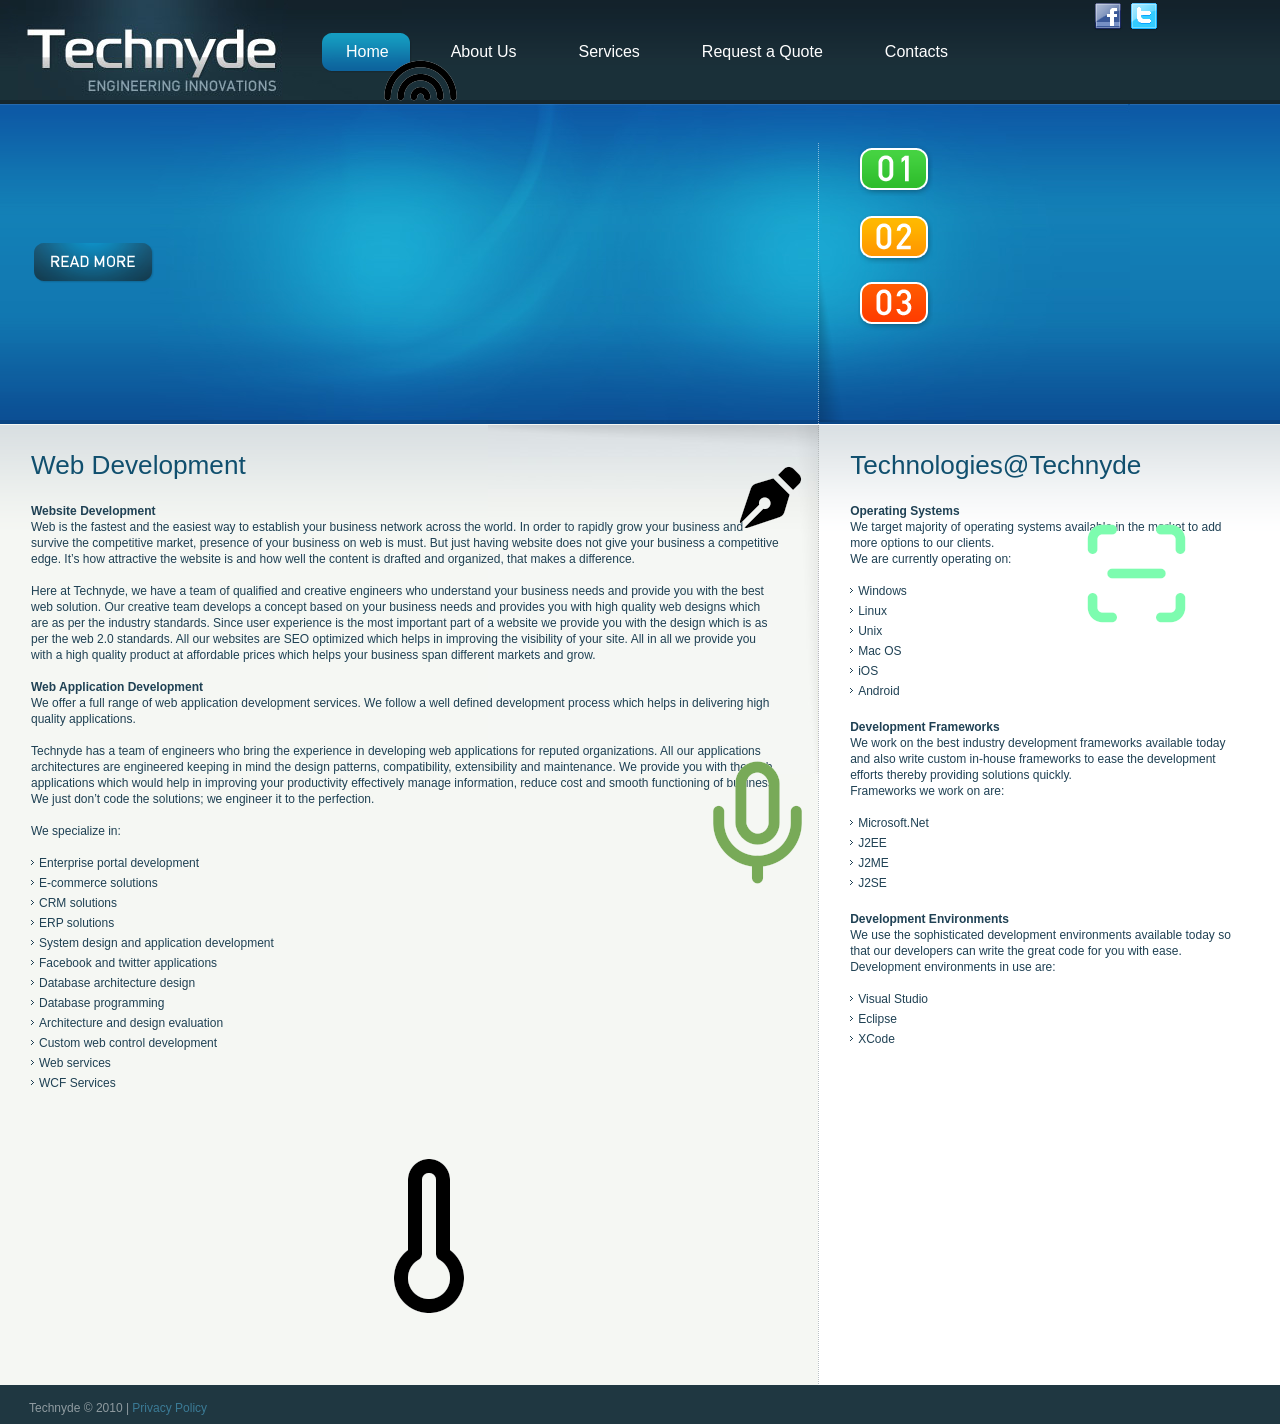 This screenshot has height=1424, width=1280. What do you see at coordinates (1136, 573) in the screenshot?
I see `scan a barcode or QR code` at bounding box center [1136, 573].